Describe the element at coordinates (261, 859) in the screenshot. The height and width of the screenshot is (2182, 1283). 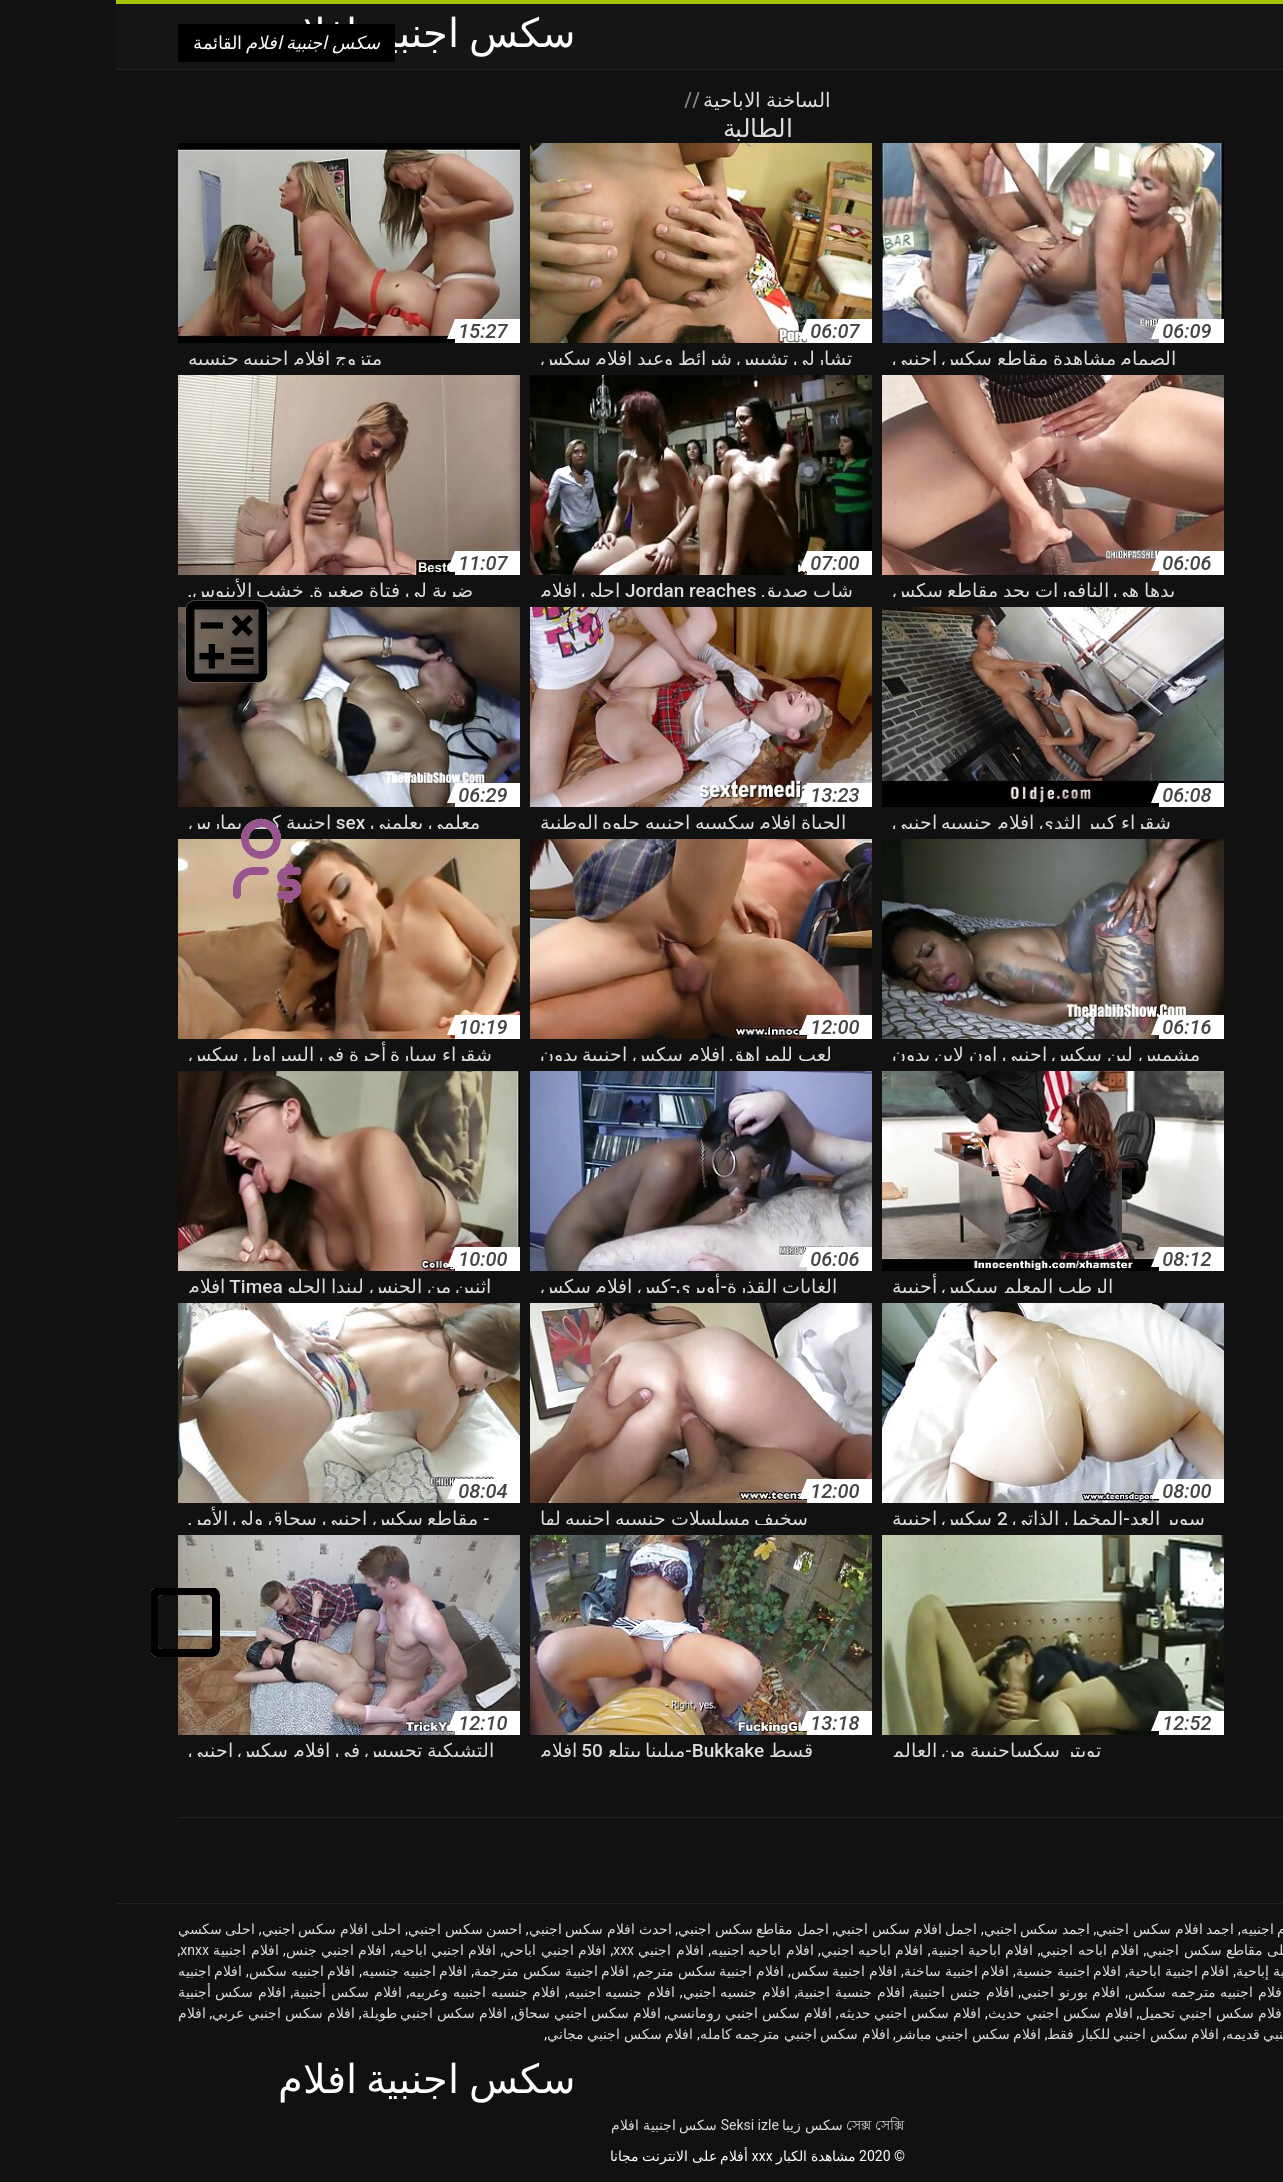
I see `view user payment or billing information` at that location.